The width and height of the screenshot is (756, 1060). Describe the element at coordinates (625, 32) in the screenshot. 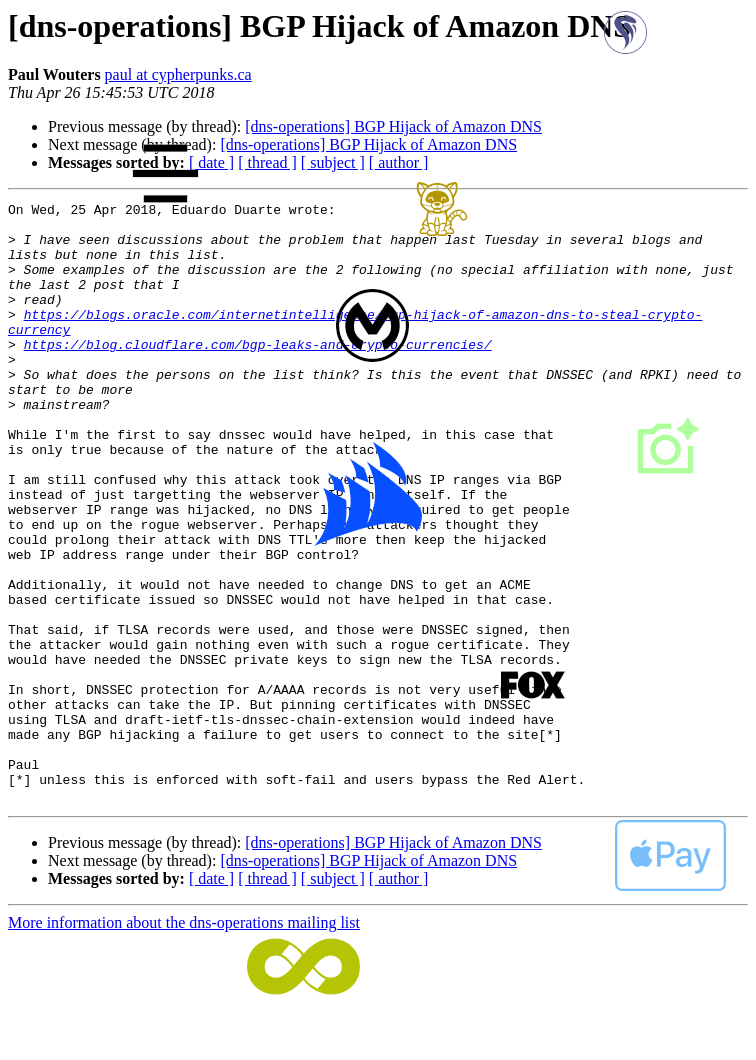

I see `open CapRover dashboard` at that location.